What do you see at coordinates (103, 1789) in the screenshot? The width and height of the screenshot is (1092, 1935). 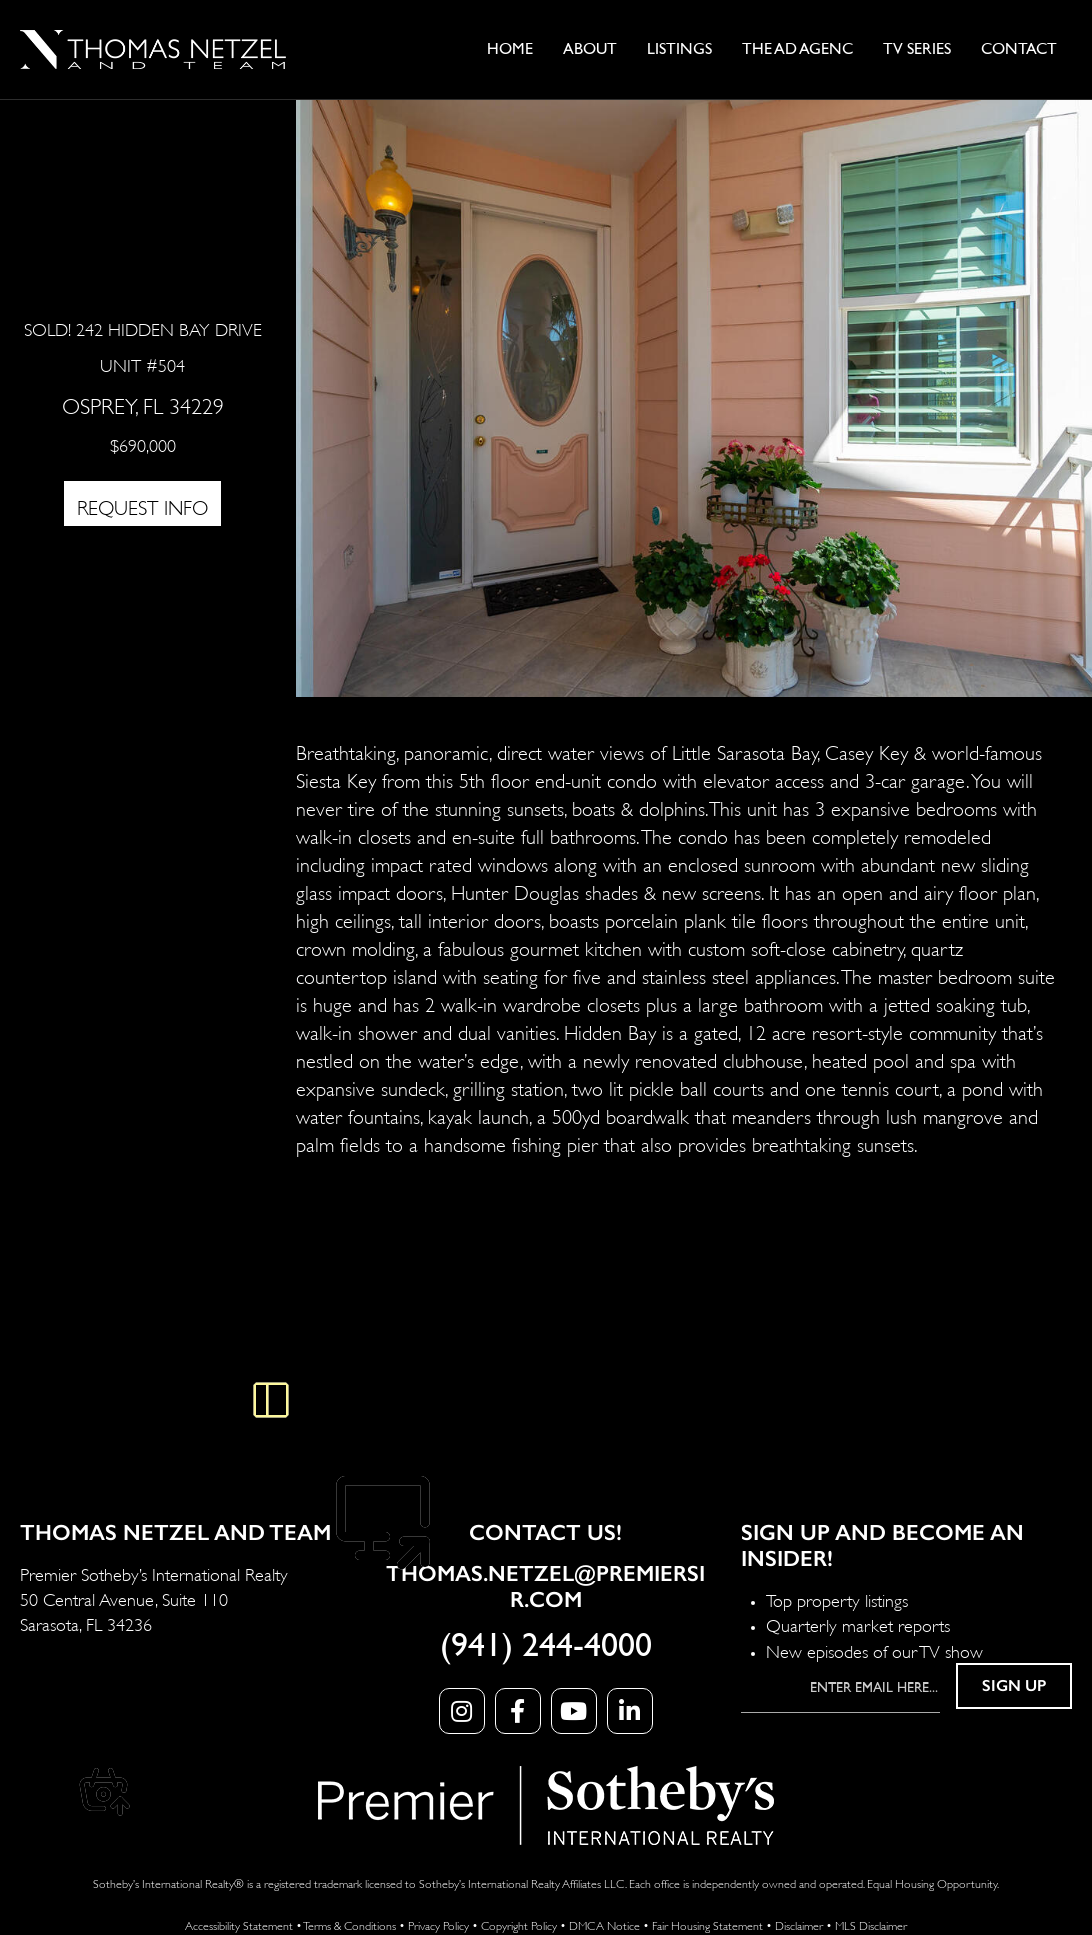 I see `upload items from your basket` at bounding box center [103, 1789].